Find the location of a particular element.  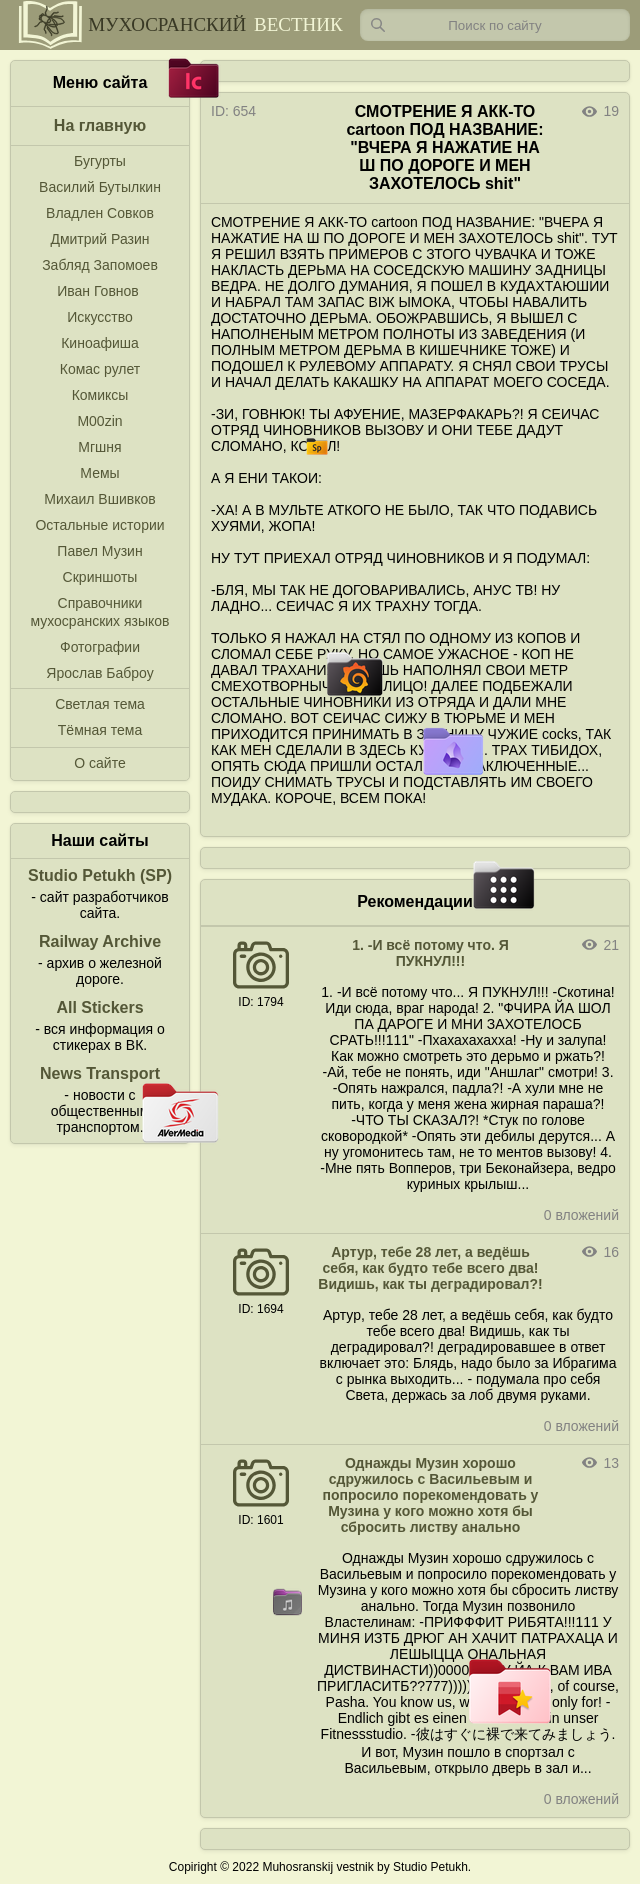

open your music folder is located at coordinates (287, 1601).